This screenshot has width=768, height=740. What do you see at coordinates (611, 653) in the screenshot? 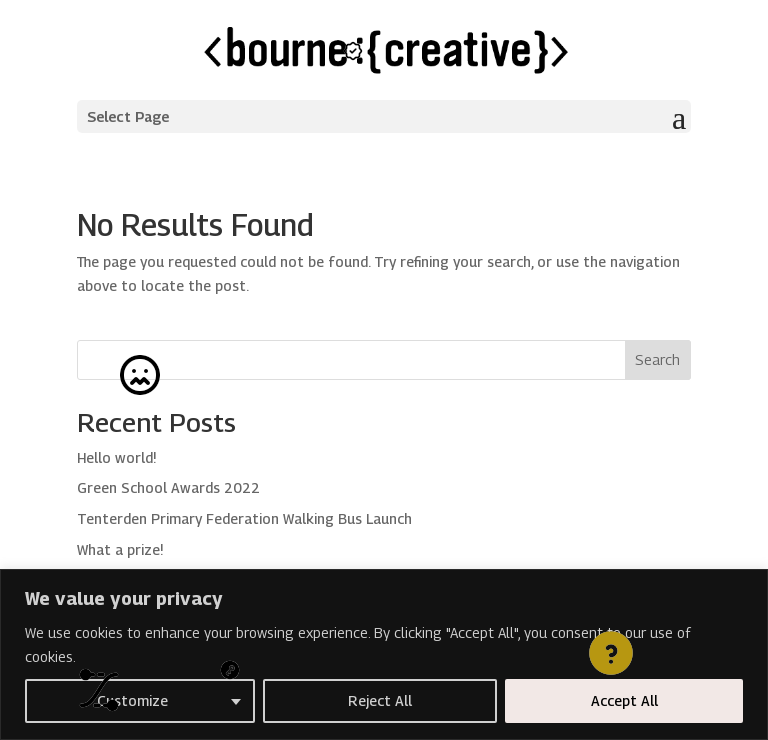
I see `access help or support information` at bounding box center [611, 653].